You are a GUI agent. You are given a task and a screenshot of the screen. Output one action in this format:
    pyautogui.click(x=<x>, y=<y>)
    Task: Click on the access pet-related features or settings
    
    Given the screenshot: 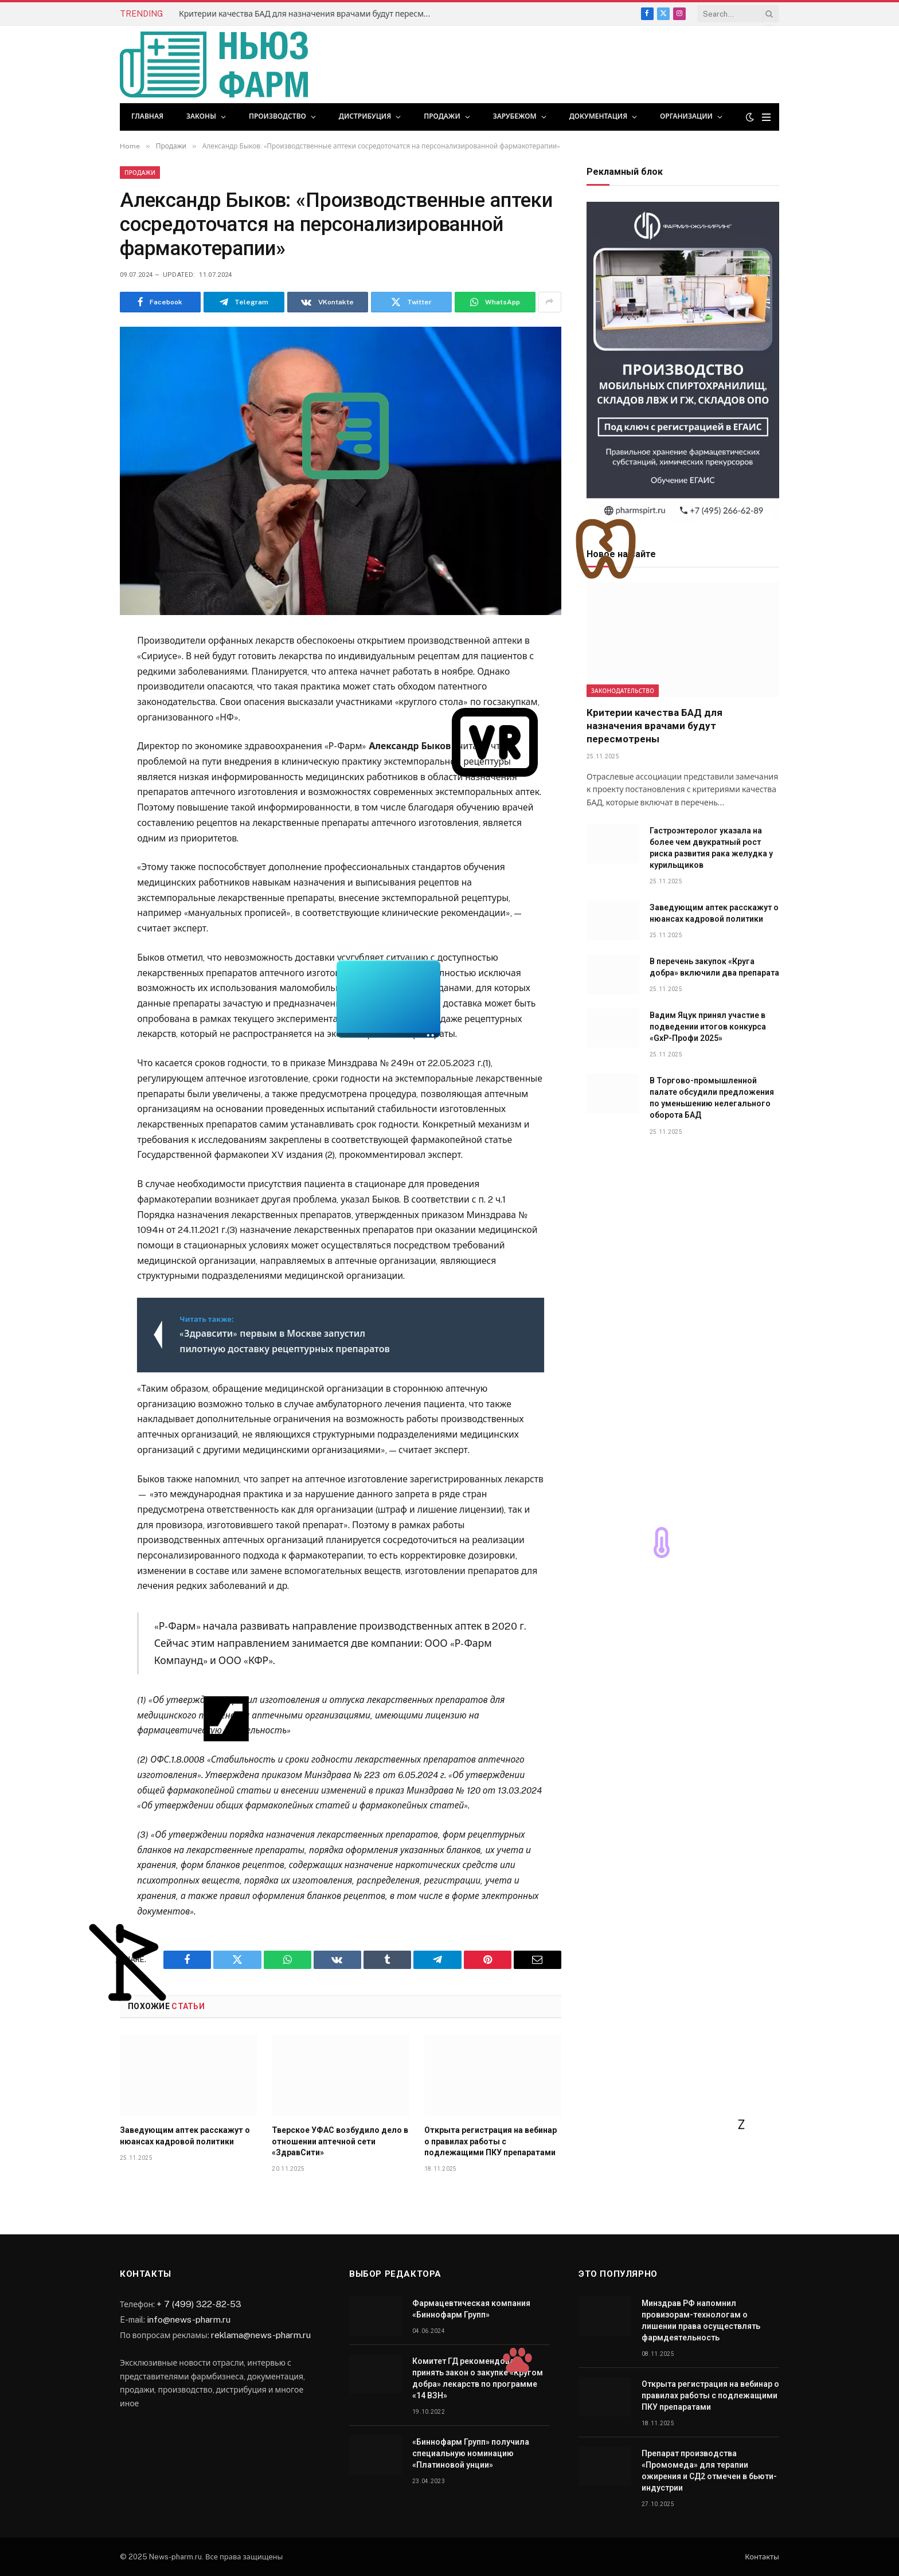 What is the action you would take?
    pyautogui.click(x=517, y=2360)
    